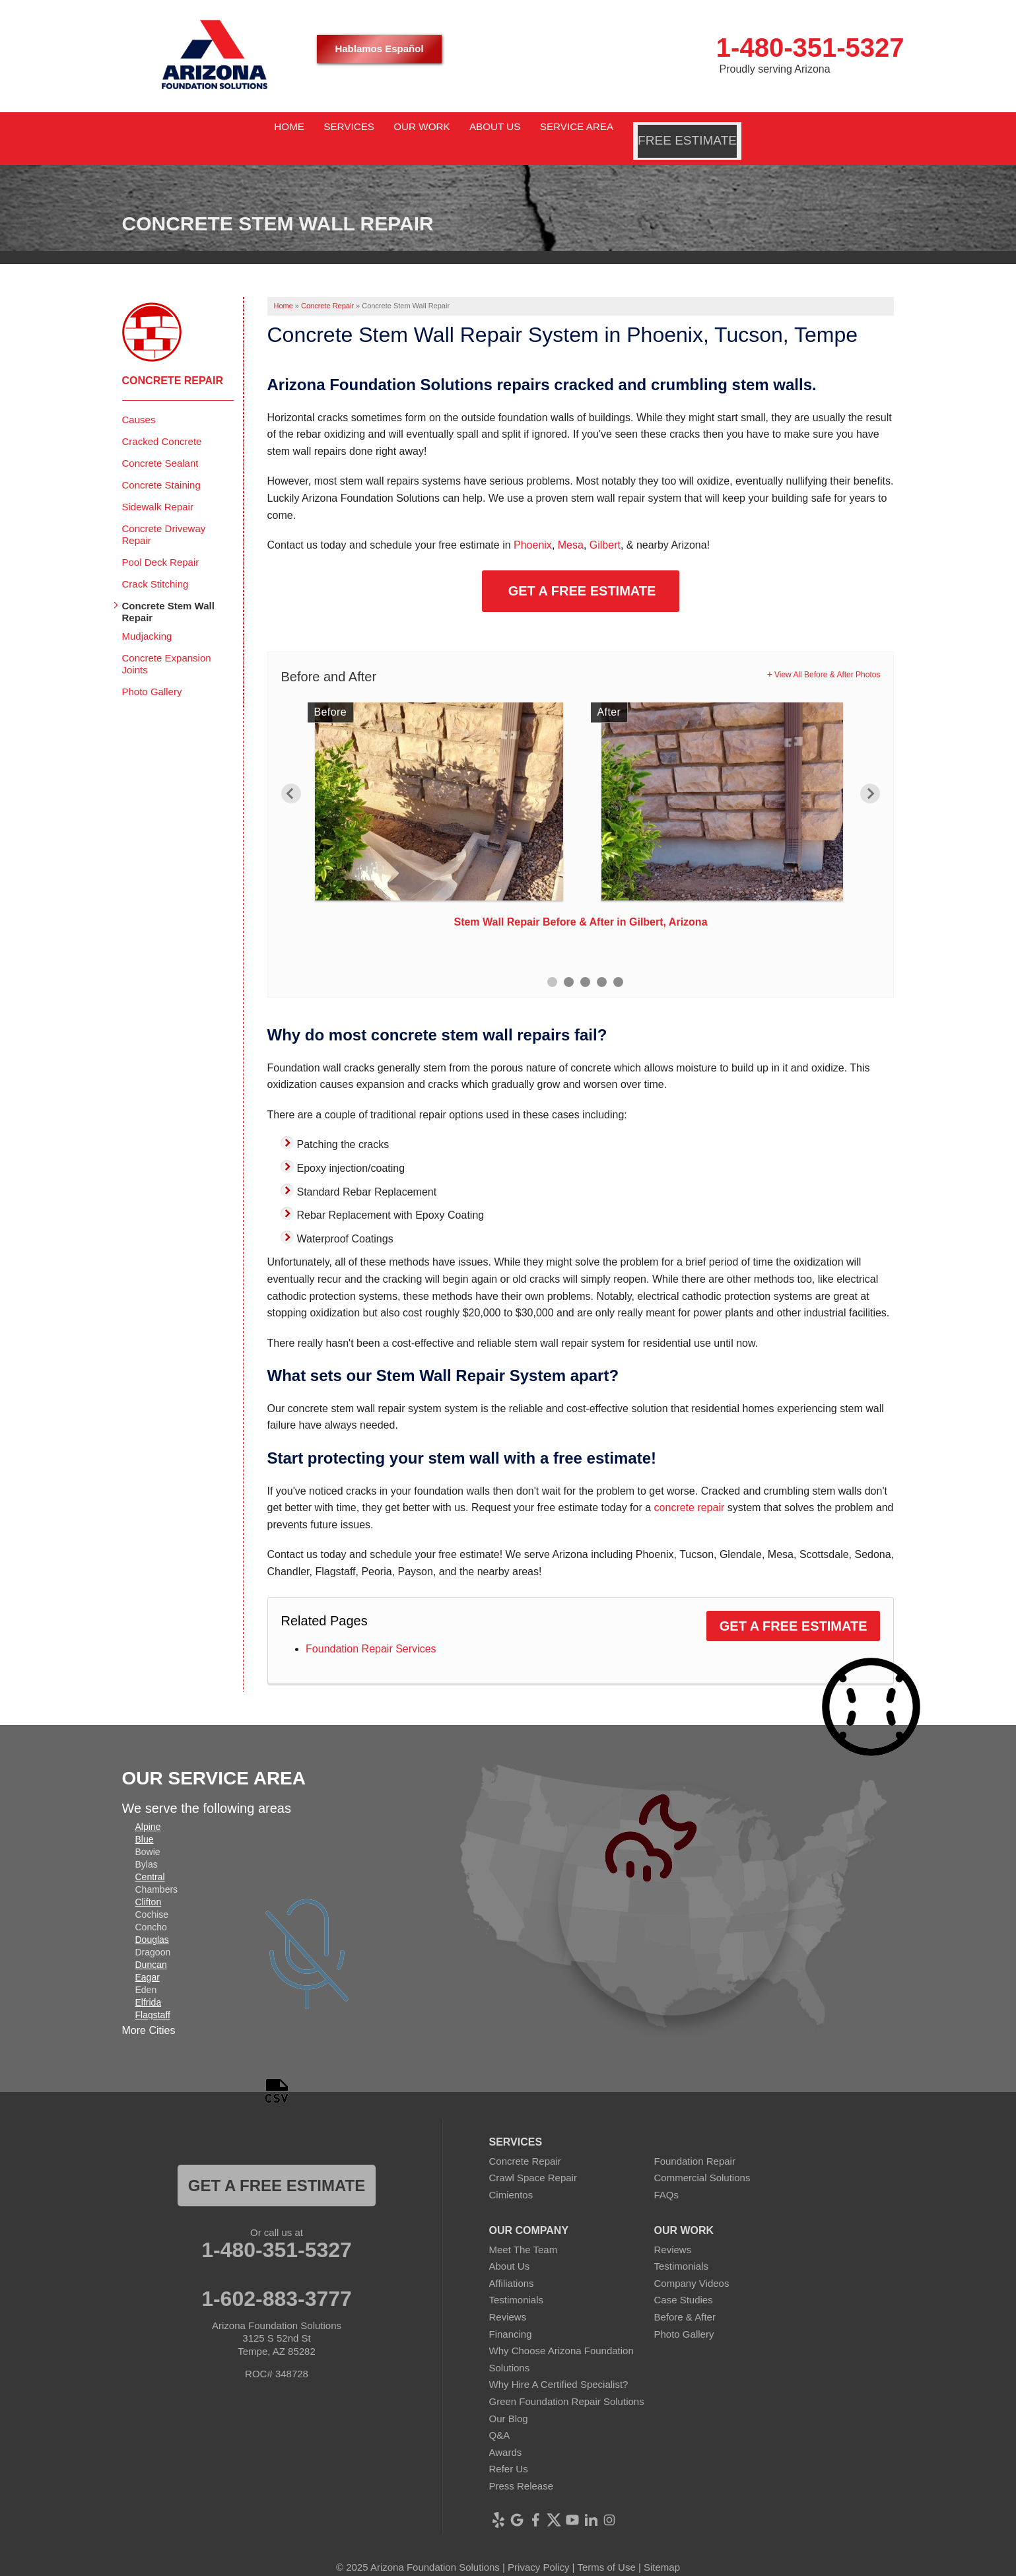 Image resolution: width=1016 pixels, height=2576 pixels. Describe the element at coordinates (651, 1835) in the screenshot. I see `indicates nighttime rainy weather conditions` at that location.